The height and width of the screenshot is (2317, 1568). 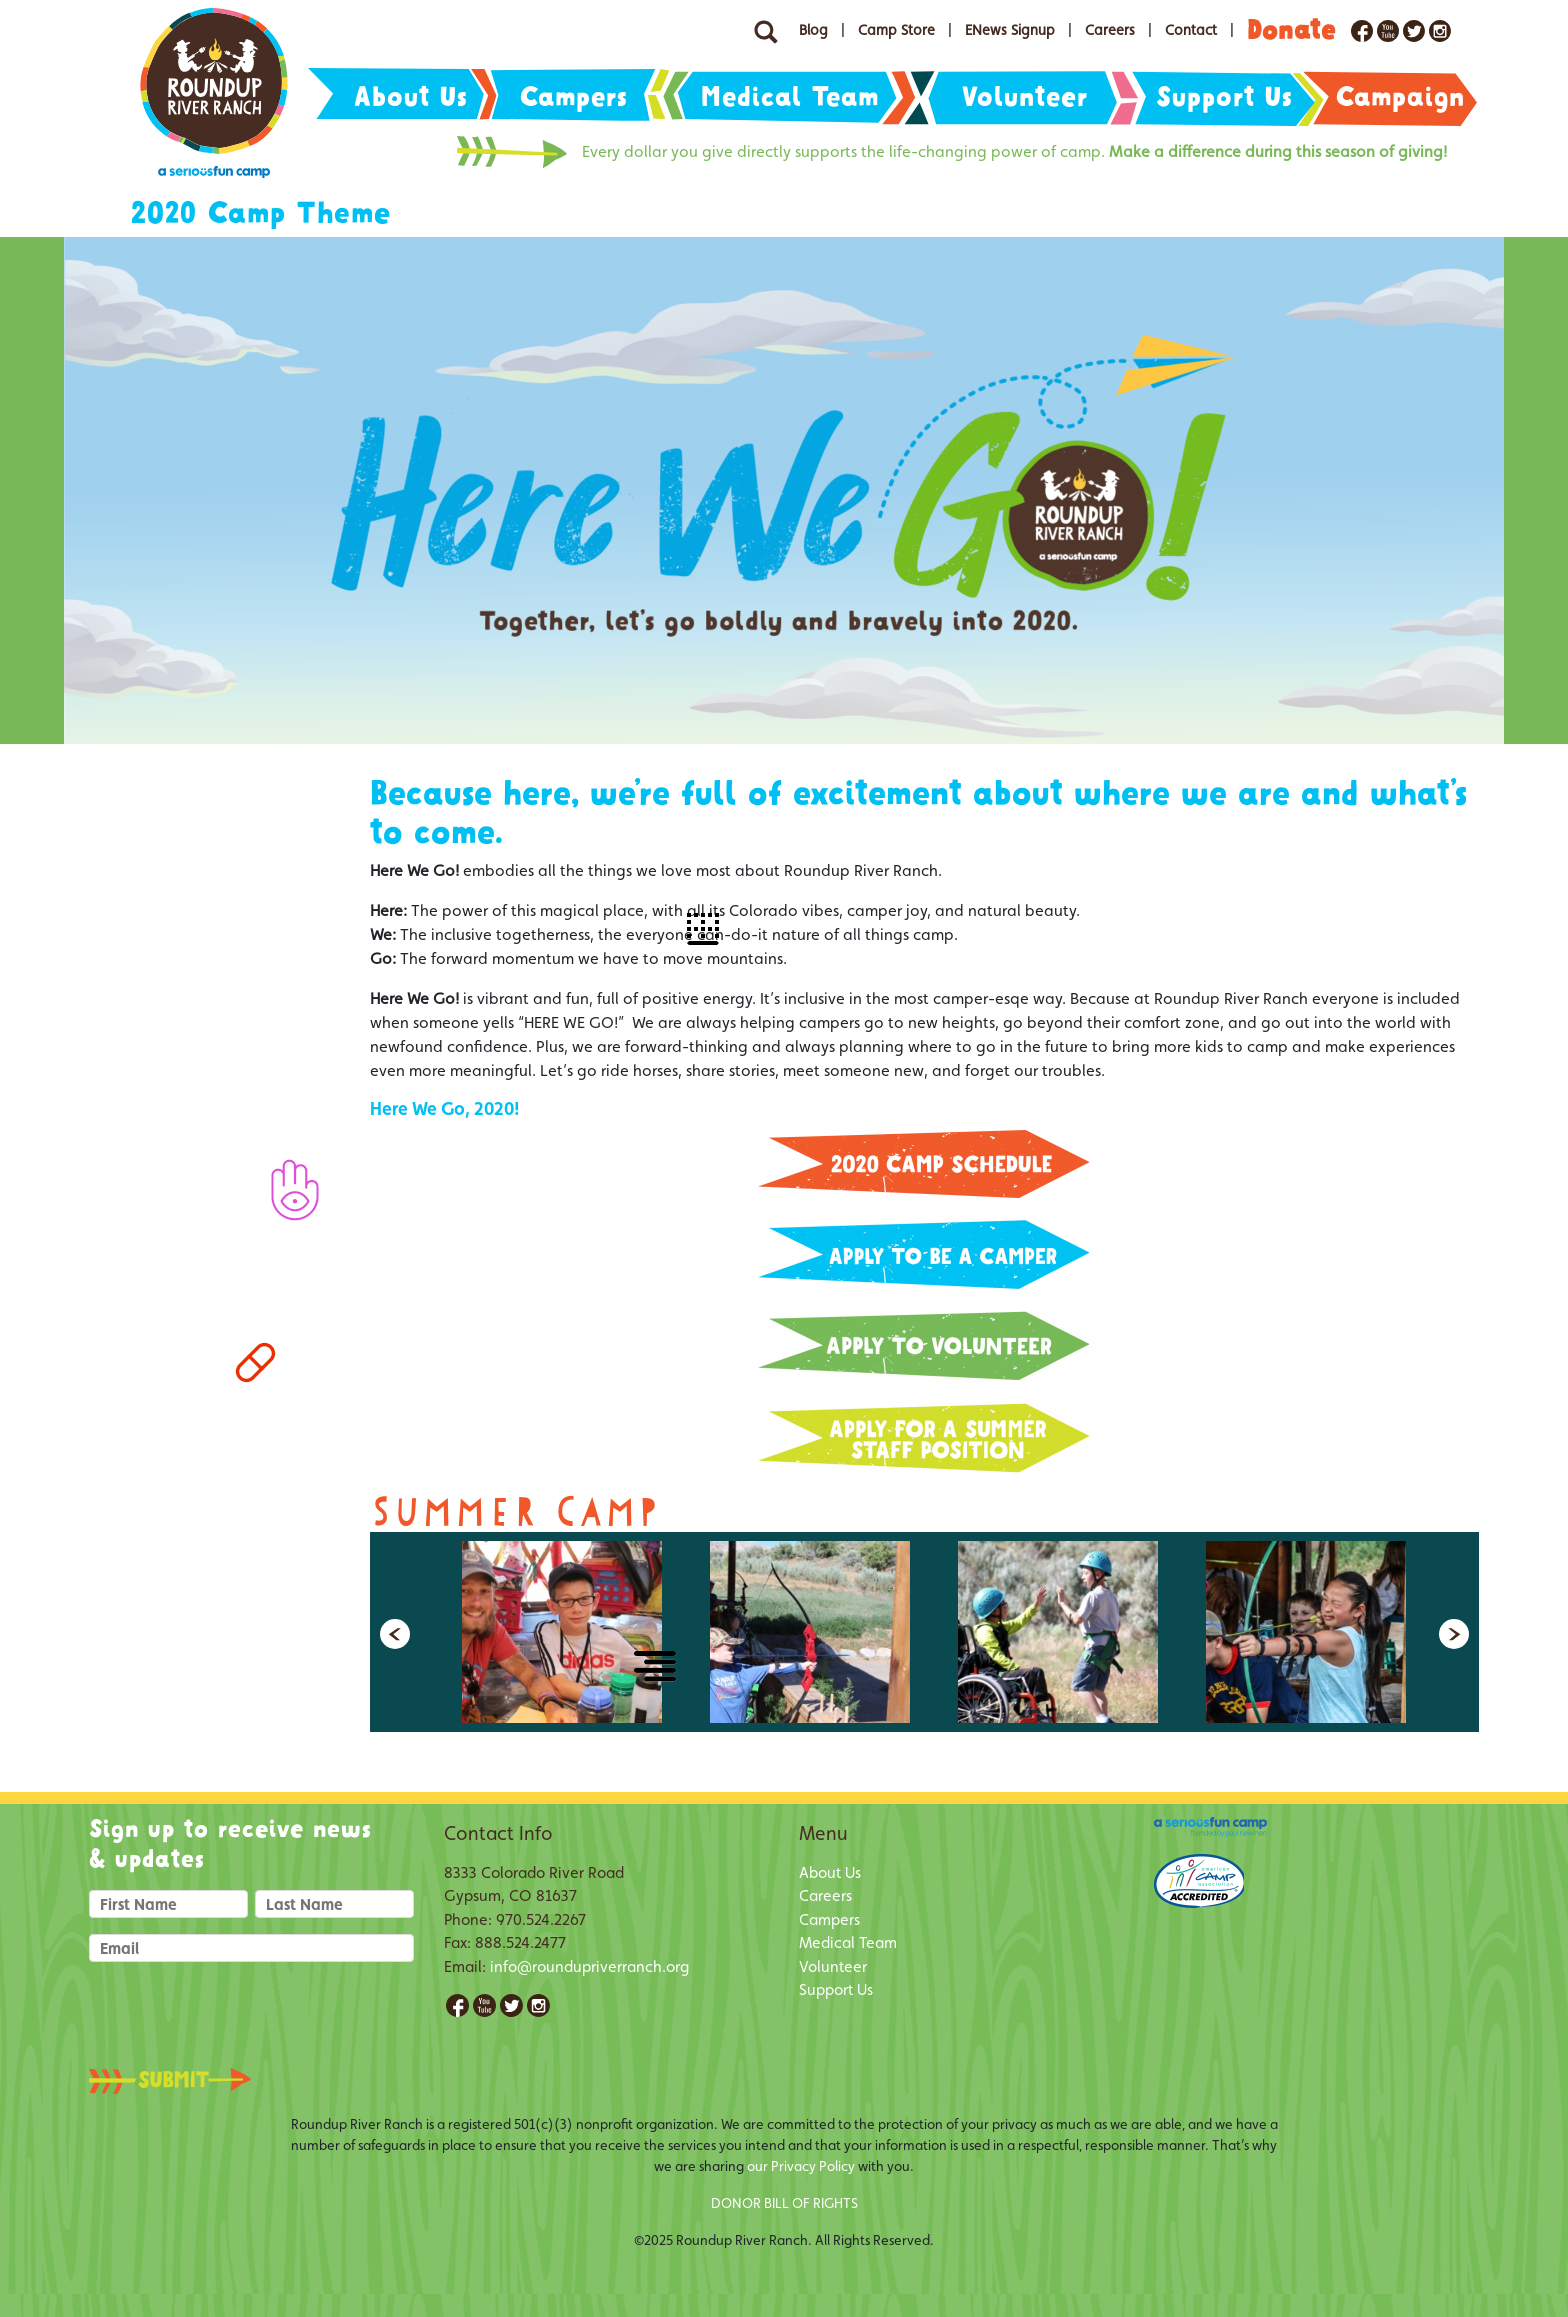 What do you see at coordinates (255, 1362) in the screenshot?
I see `access medication reminders or prescriptions` at bounding box center [255, 1362].